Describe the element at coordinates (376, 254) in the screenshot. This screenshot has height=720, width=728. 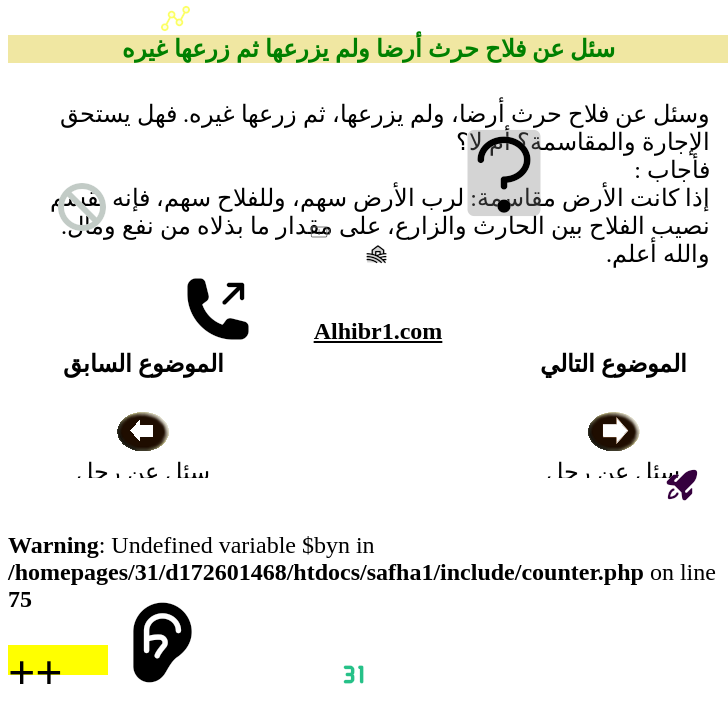
I see `access farm or agricultural settings` at that location.